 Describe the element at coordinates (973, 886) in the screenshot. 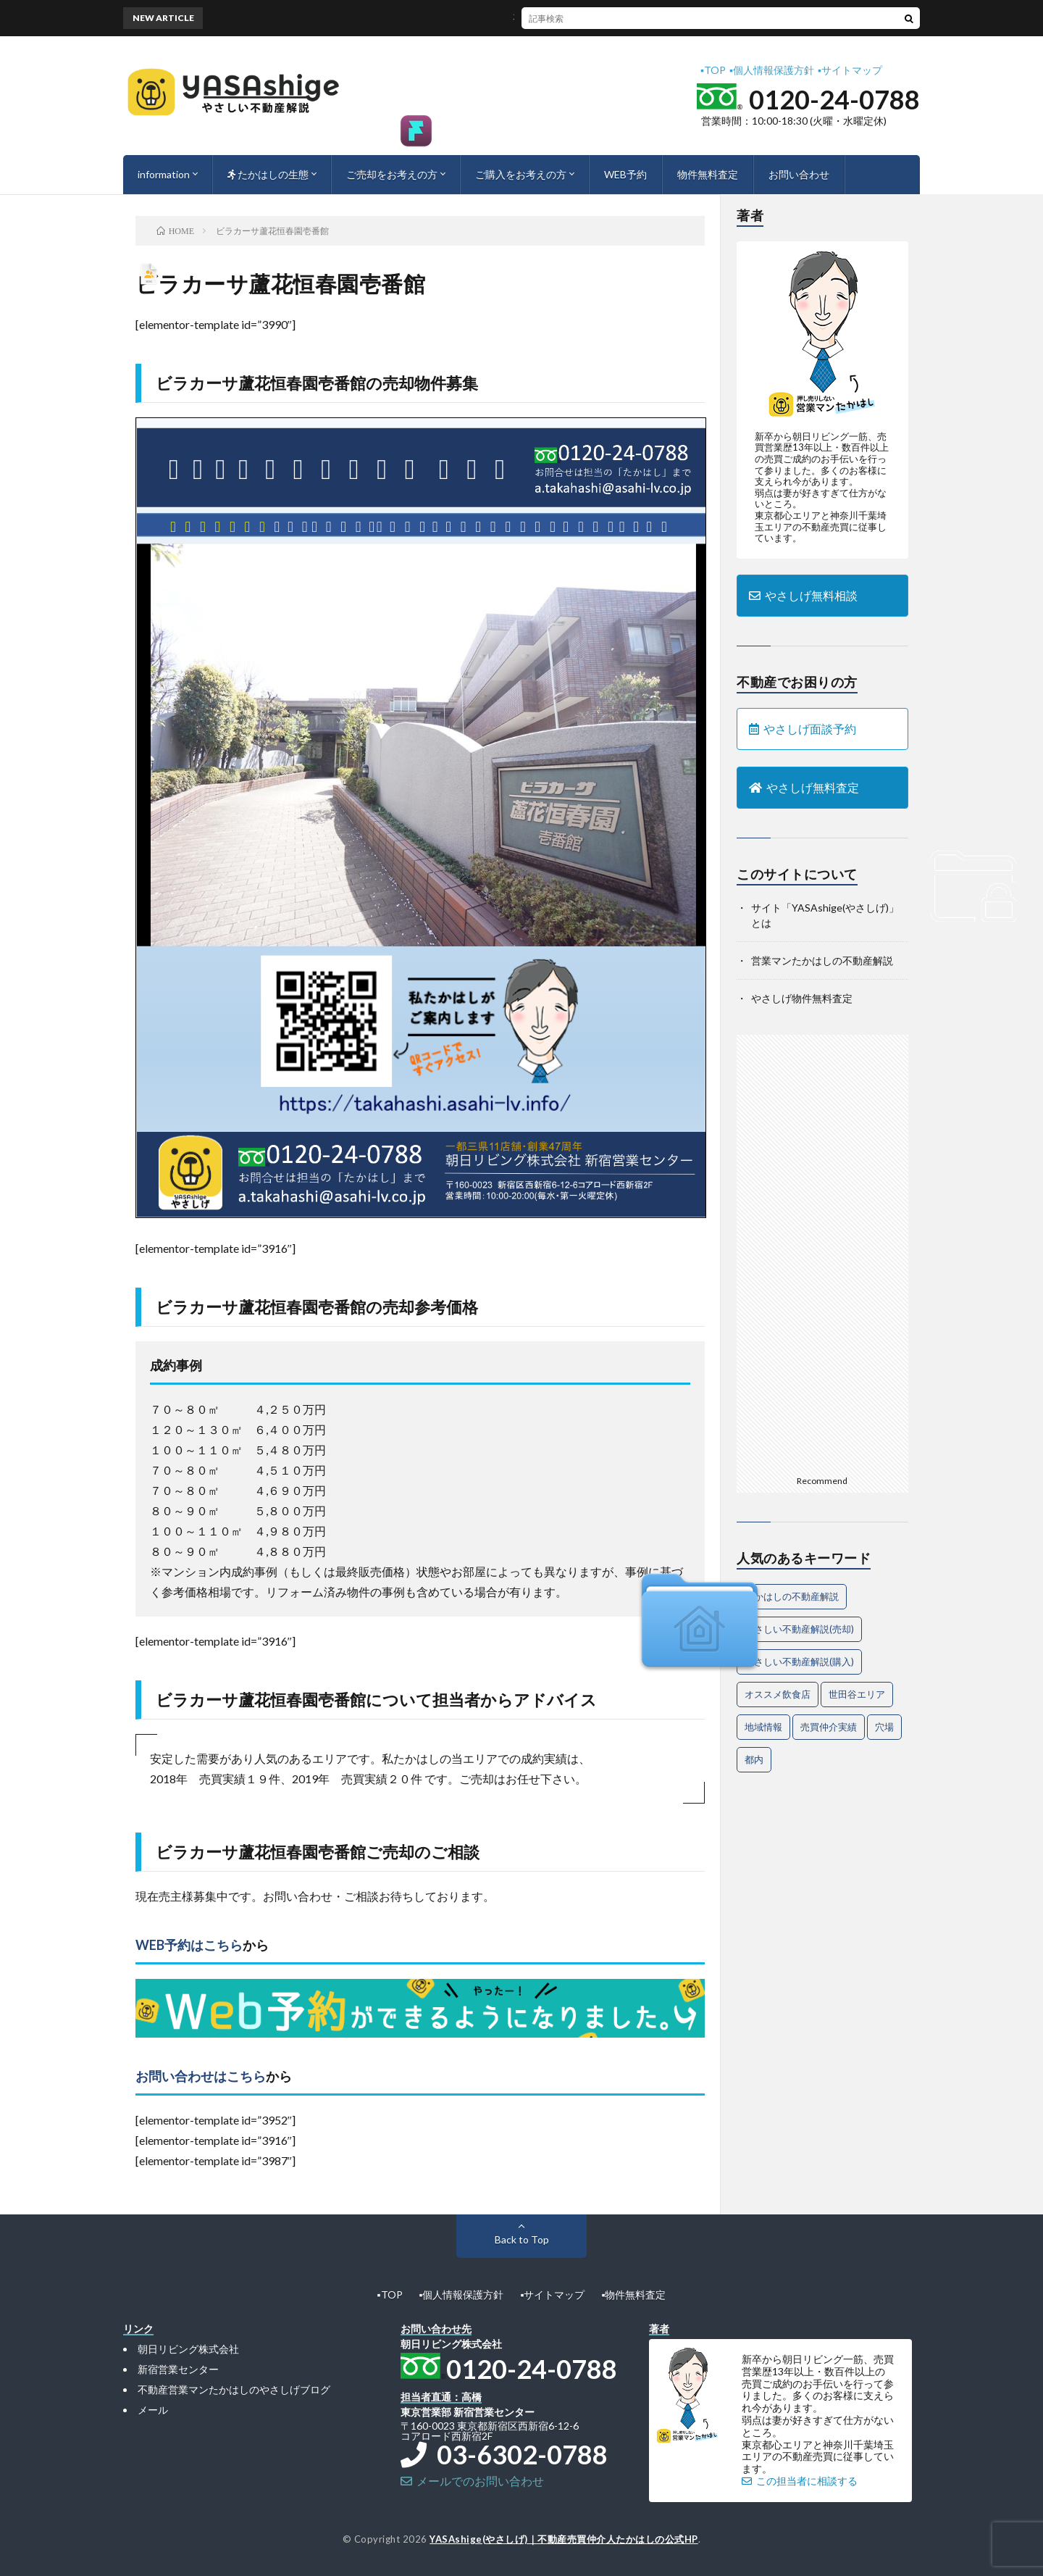

I see `access encrypted vault storage` at that location.